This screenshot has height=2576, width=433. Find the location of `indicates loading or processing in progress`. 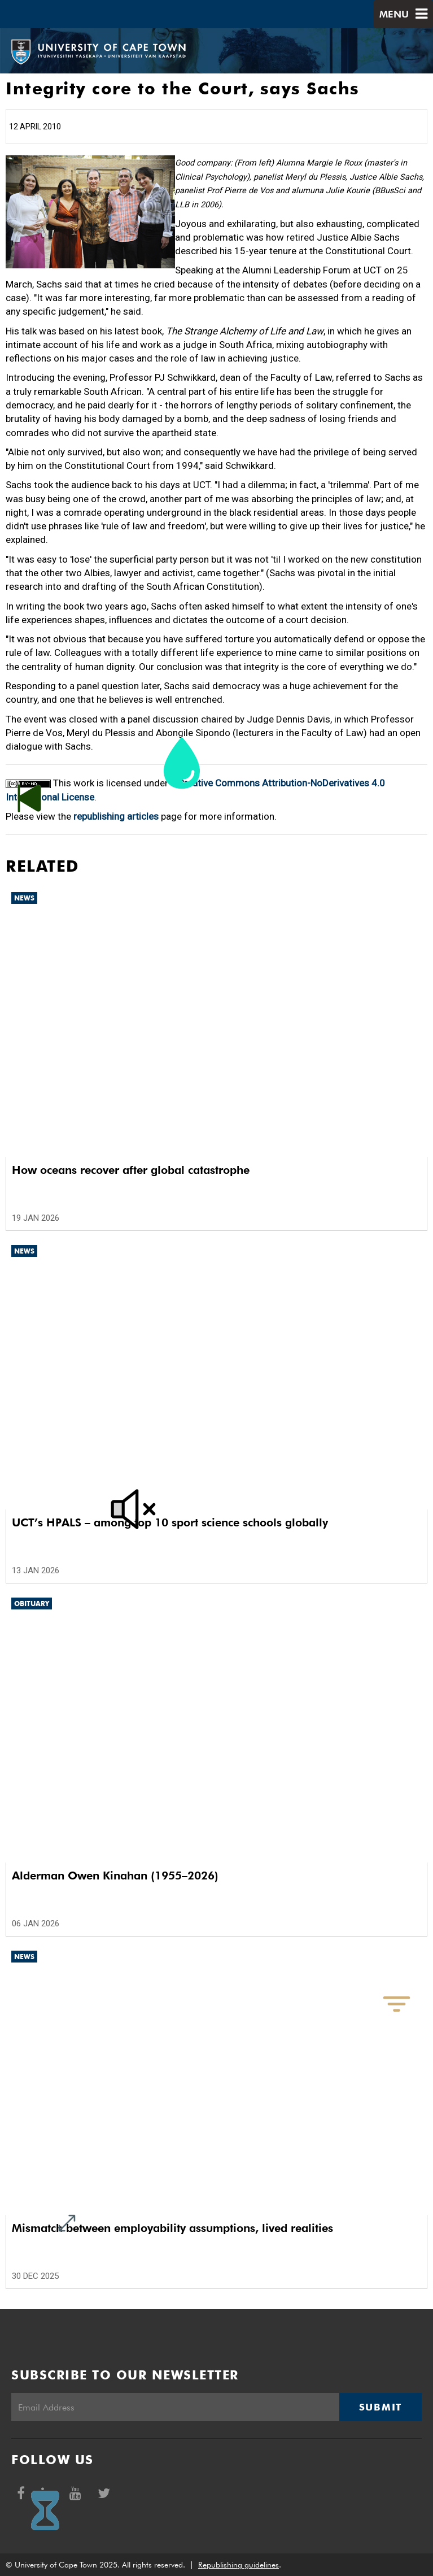

indicates loading or processing in progress is located at coordinates (45, 2510).